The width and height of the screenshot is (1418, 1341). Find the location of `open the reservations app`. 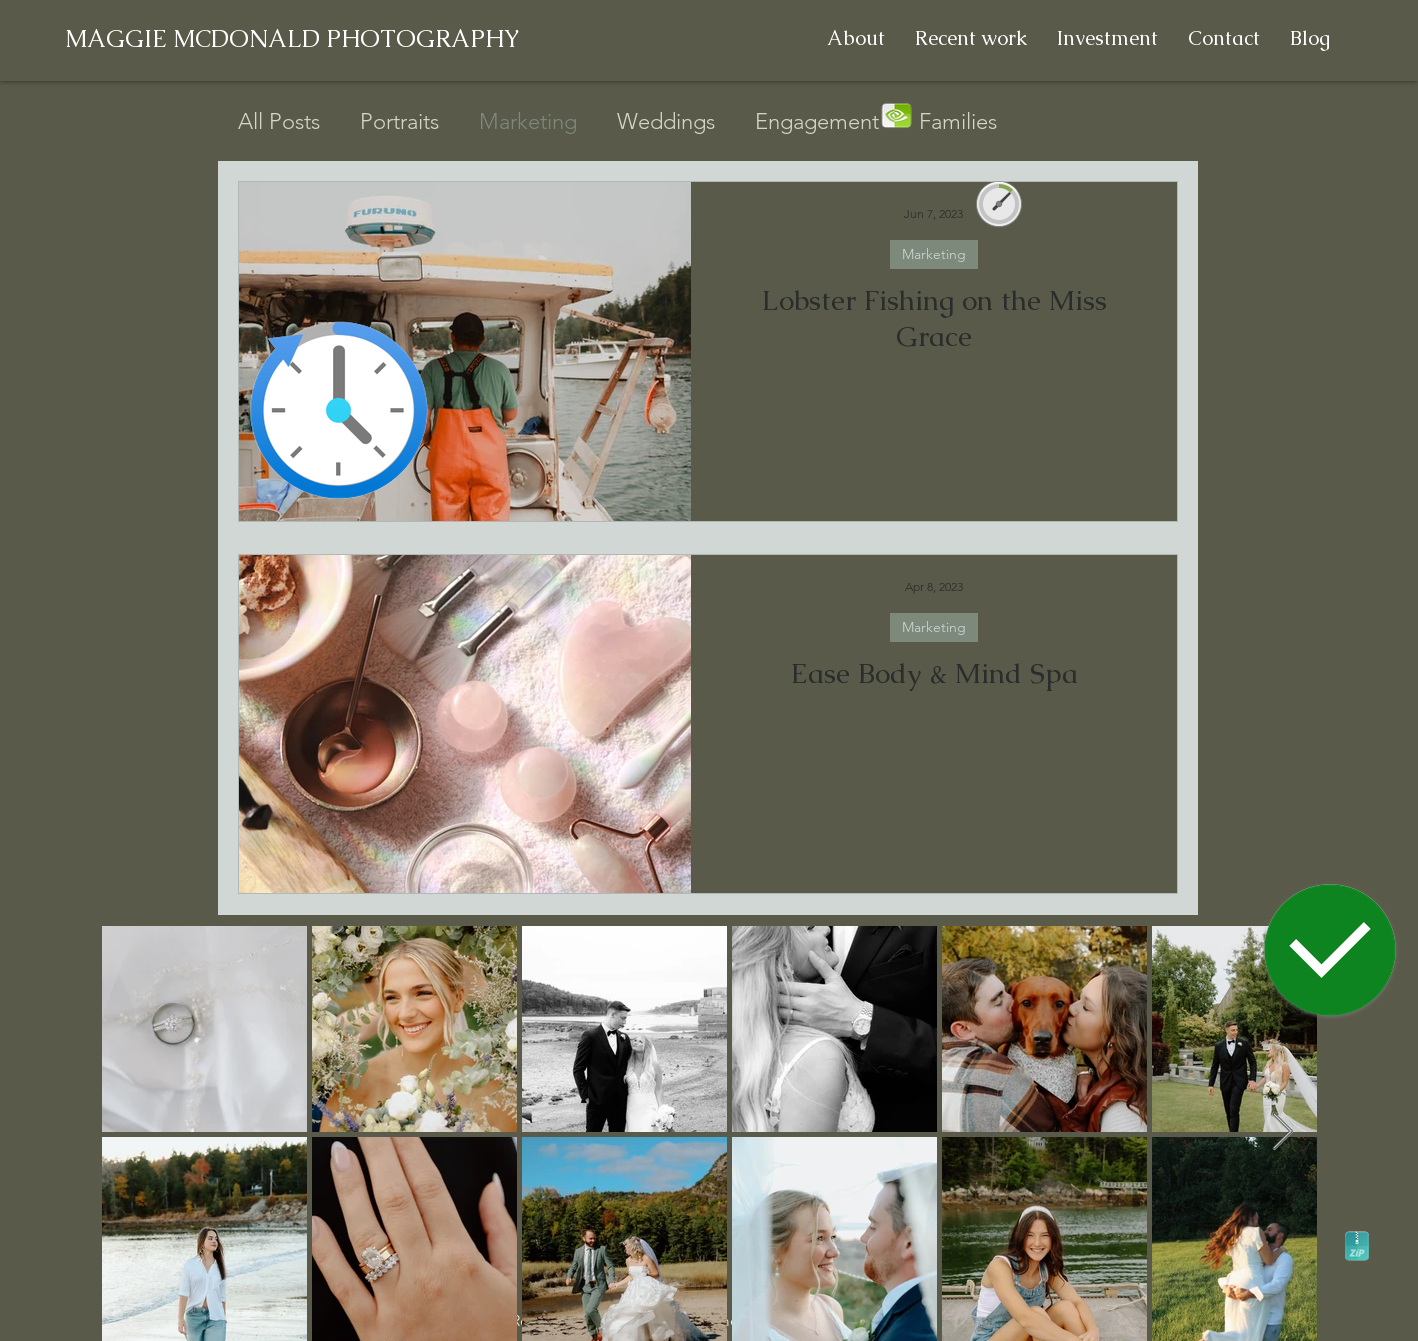

open the reservations app is located at coordinates (340, 409).